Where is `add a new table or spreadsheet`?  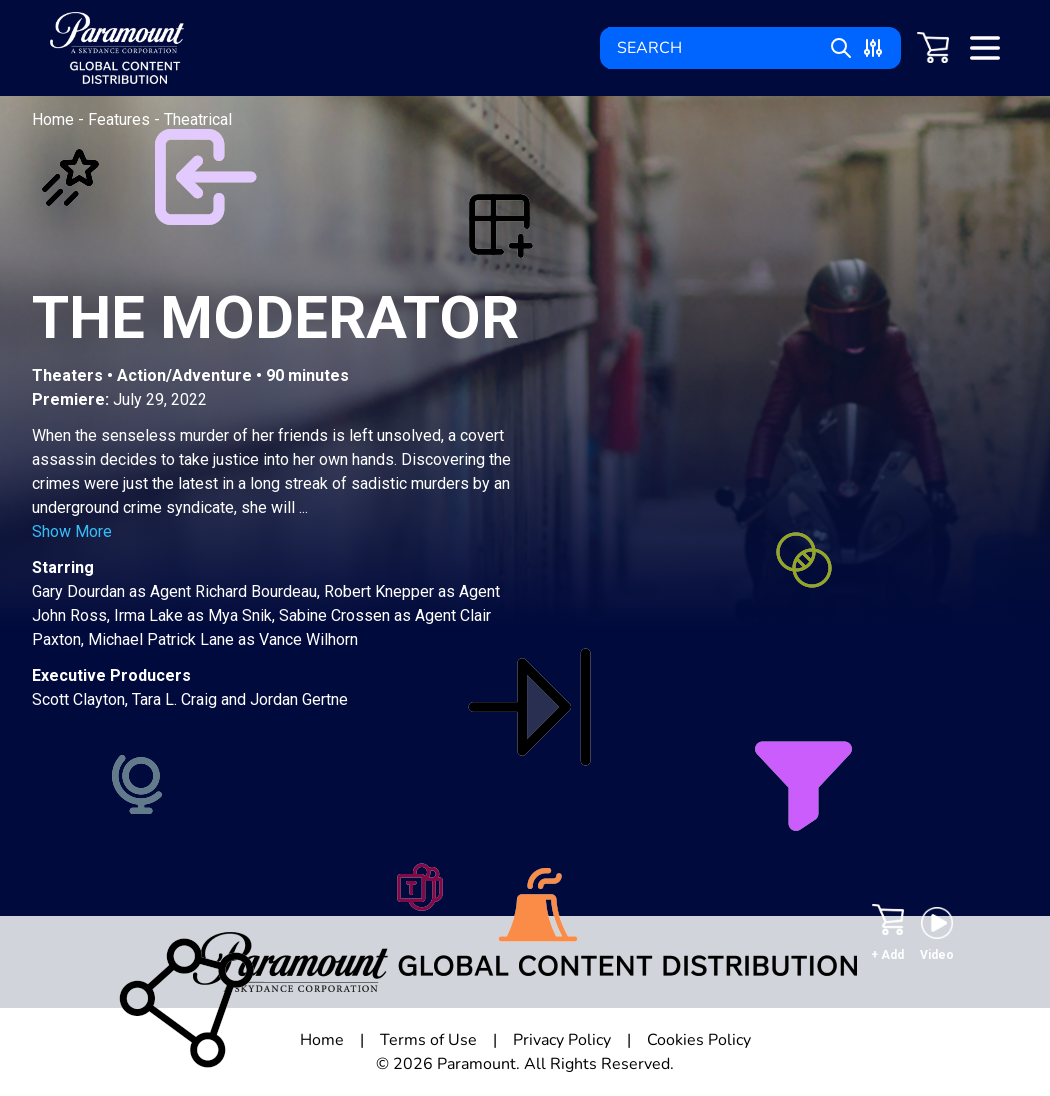
add a new table or spreadsheet is located at coordinates (499, 224).